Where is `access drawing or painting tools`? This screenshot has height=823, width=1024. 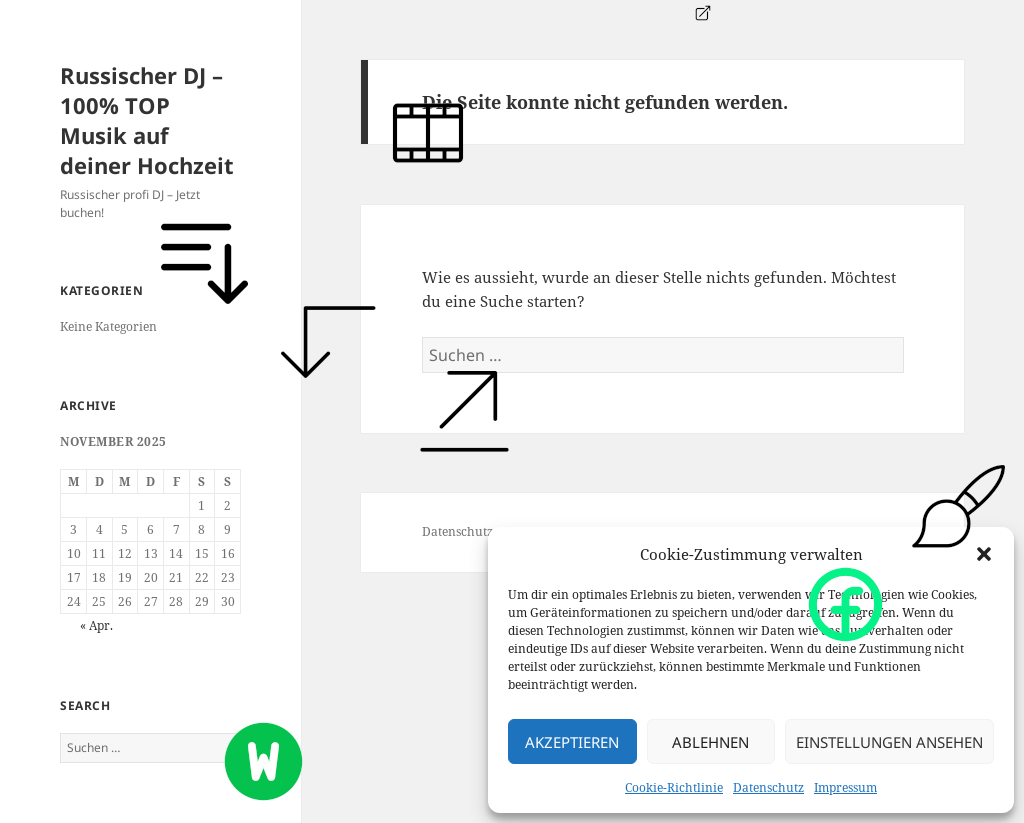
access drawing or painting tools is located at coordinates (962, 508).